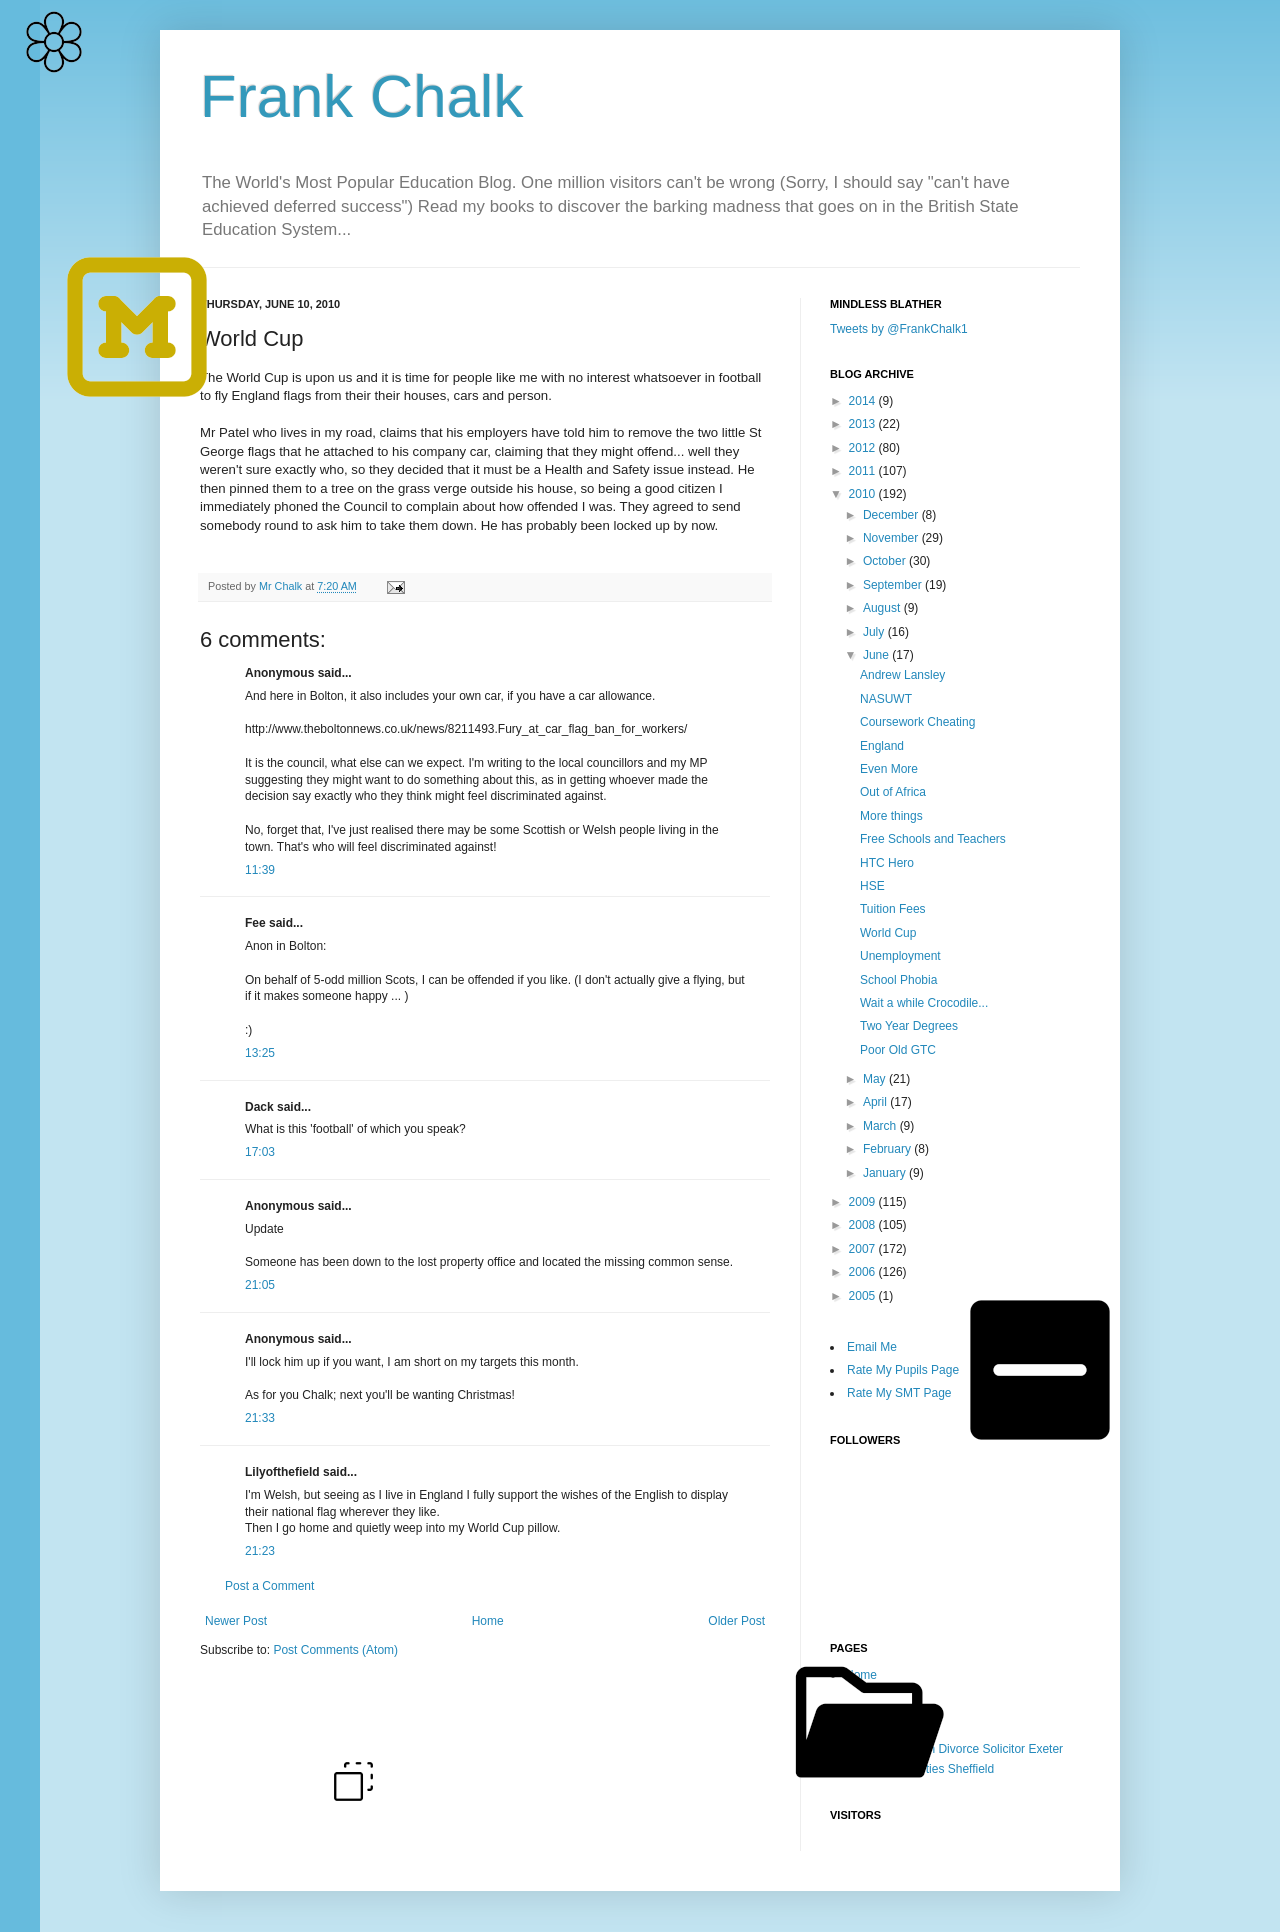  What do you see at coordinates (353, 1781) in the screenshot?
I see `send selected element to background layer` at bounding box center [353, 1781].